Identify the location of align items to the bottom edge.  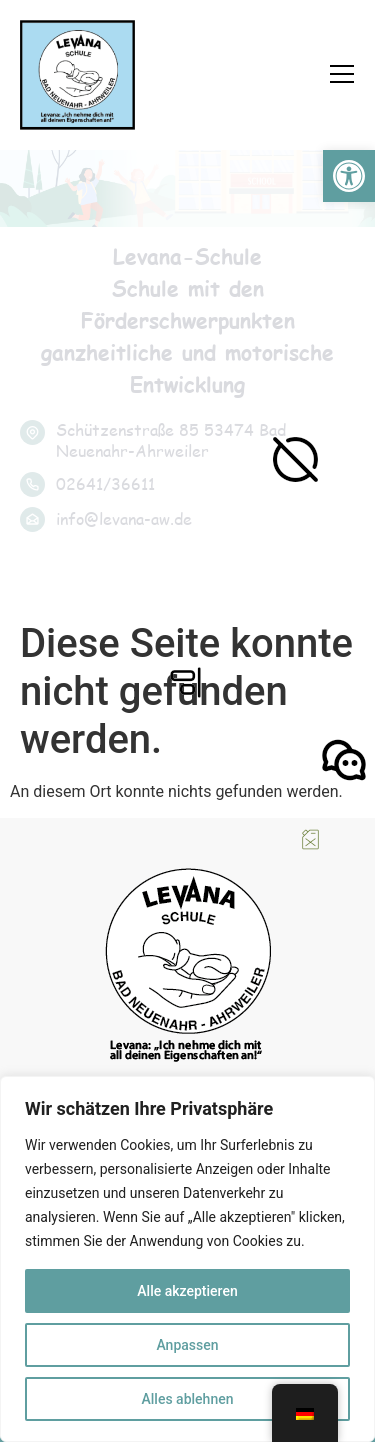
(185, 682).